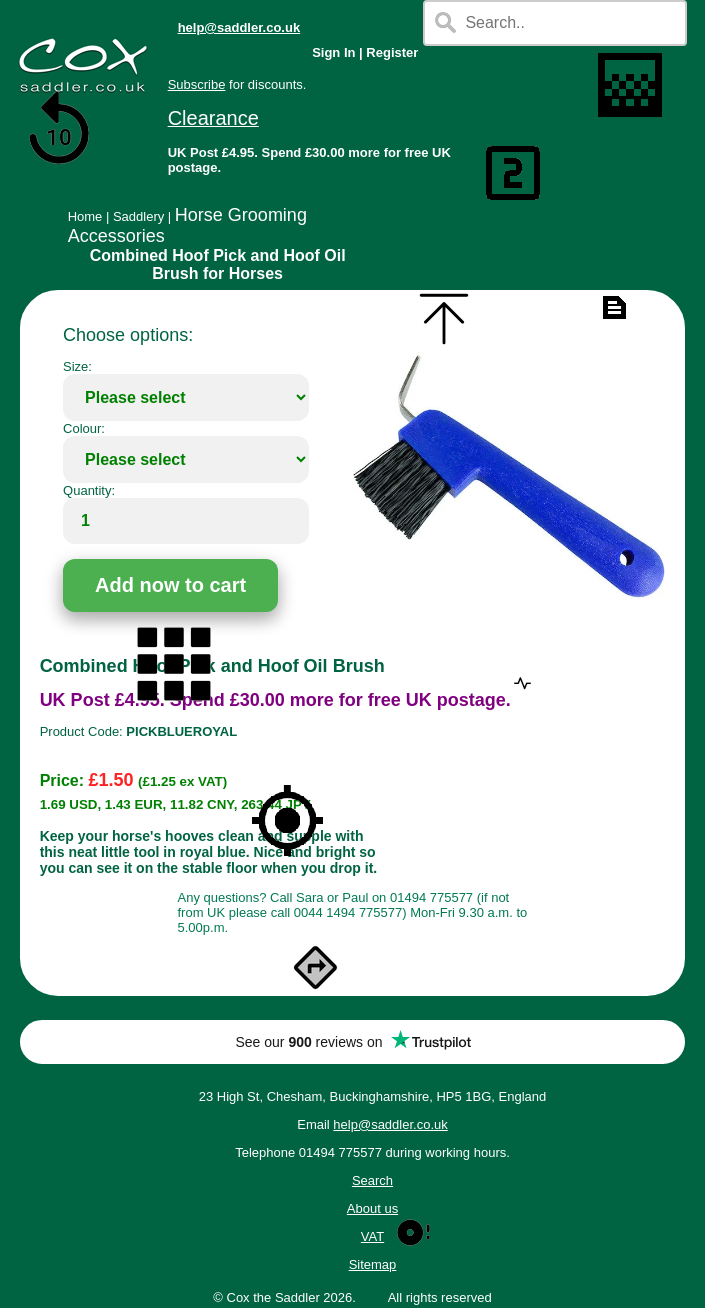  What do you see at coordinates (630, 85) in the screenshot?
I see `apply a gradient effect to an image` at bounding box center [630, 85].